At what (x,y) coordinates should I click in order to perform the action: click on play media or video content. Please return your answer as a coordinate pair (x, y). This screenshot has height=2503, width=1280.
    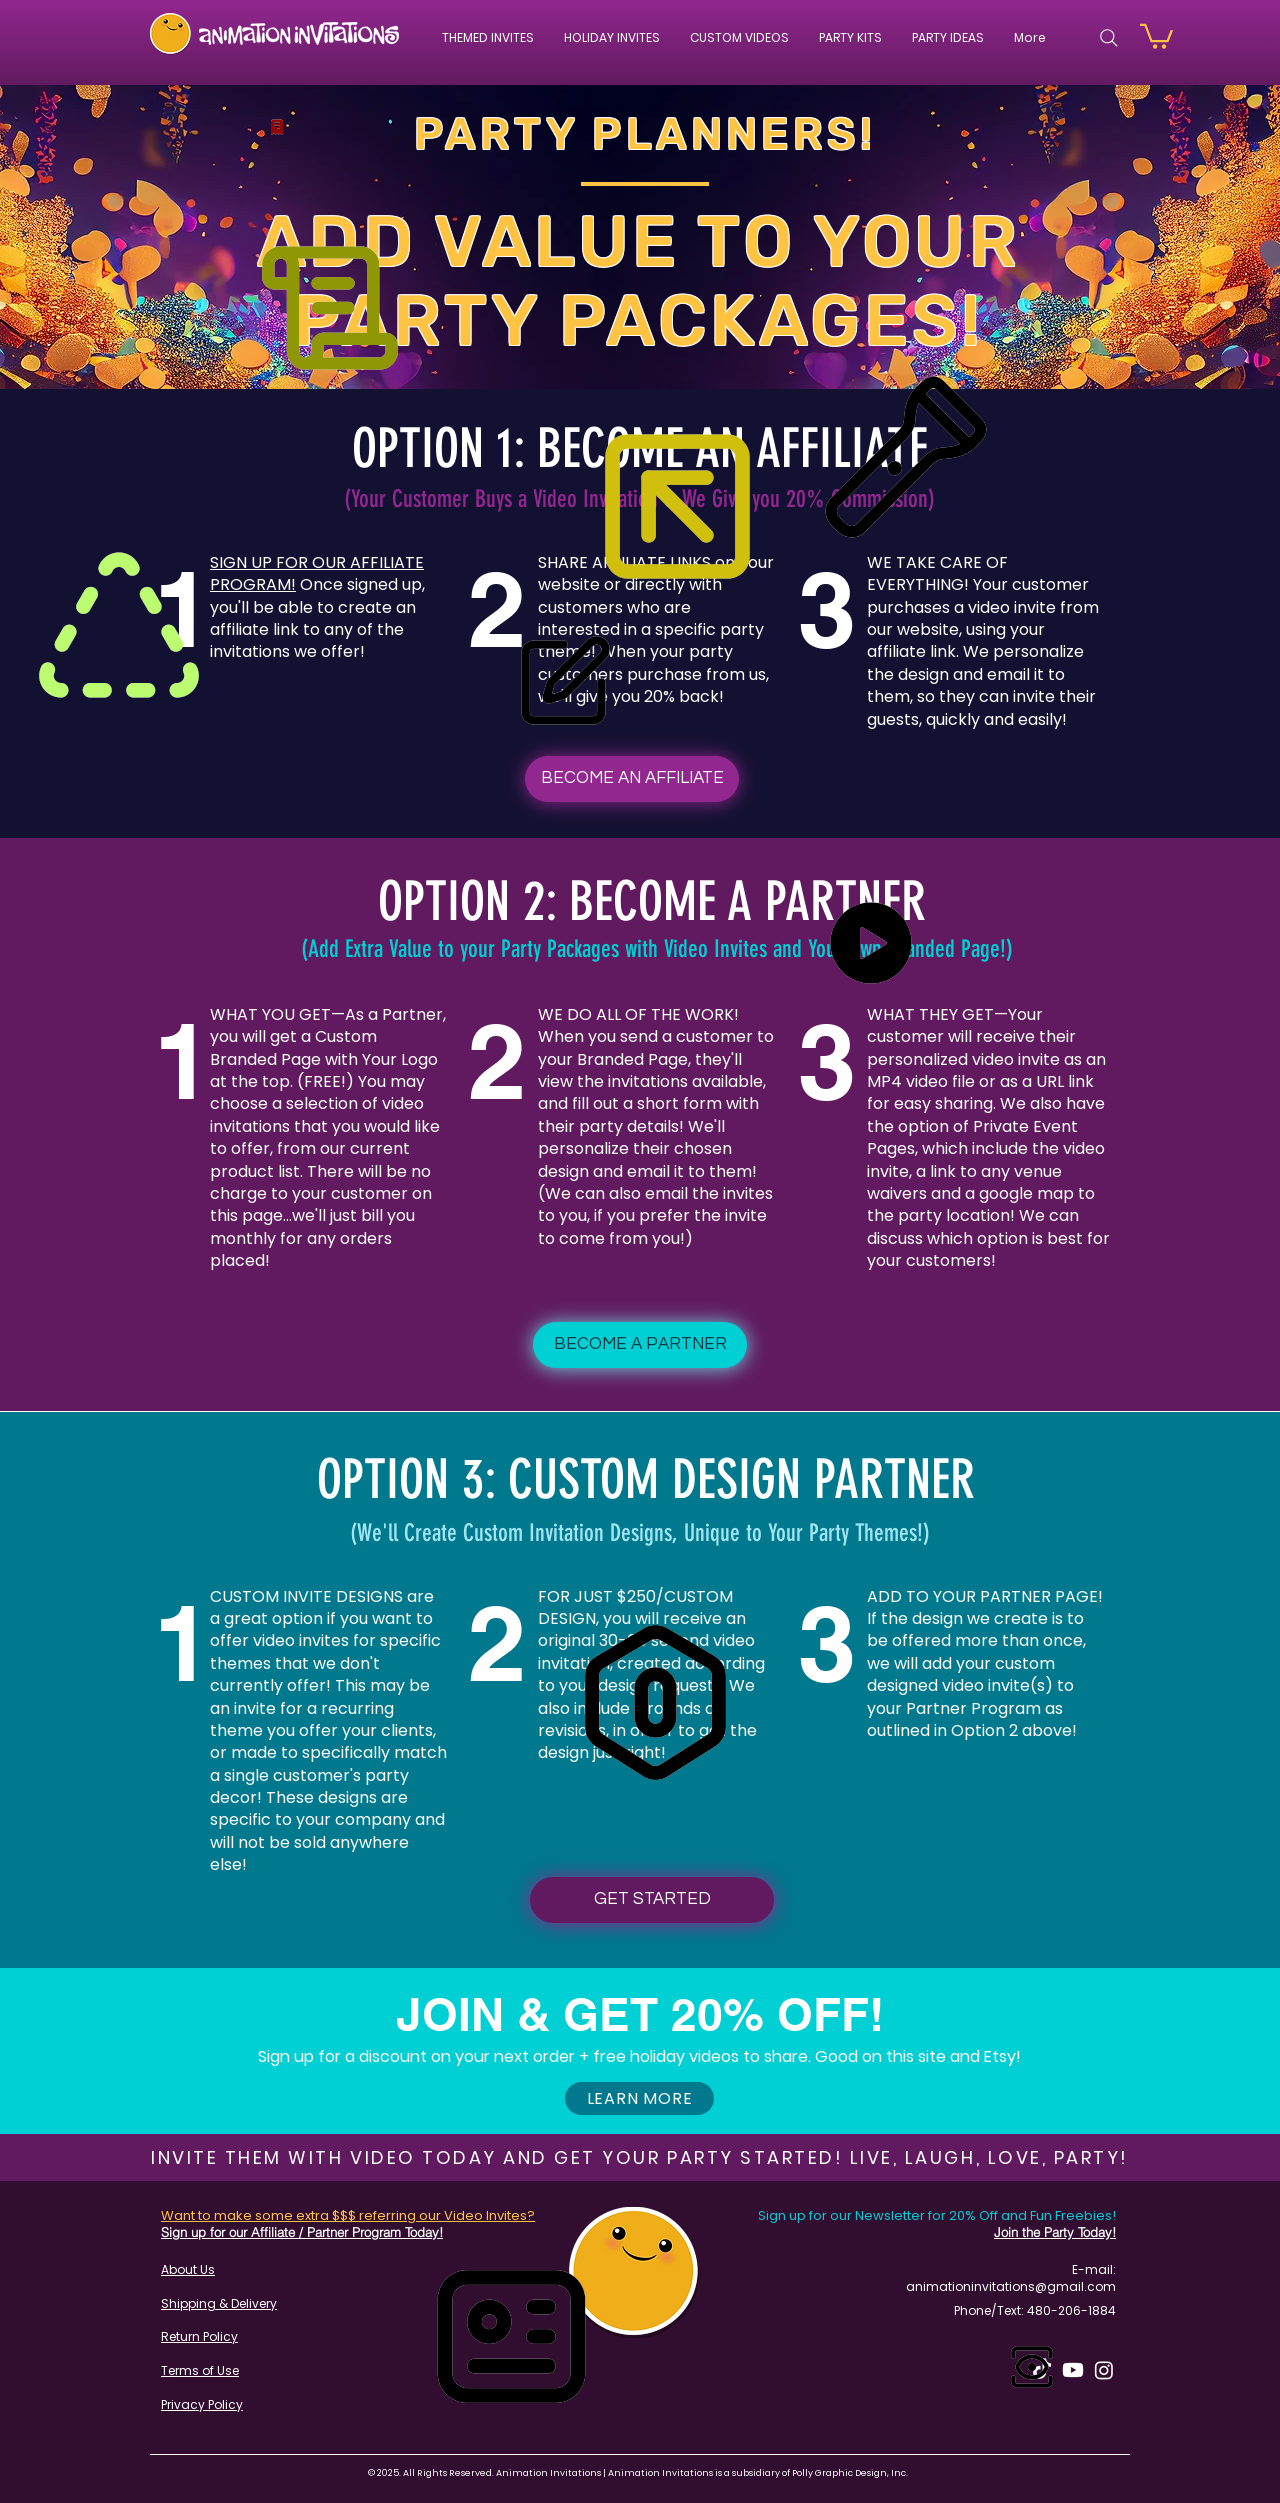
    Looking at the image, I should click on (871, 943).